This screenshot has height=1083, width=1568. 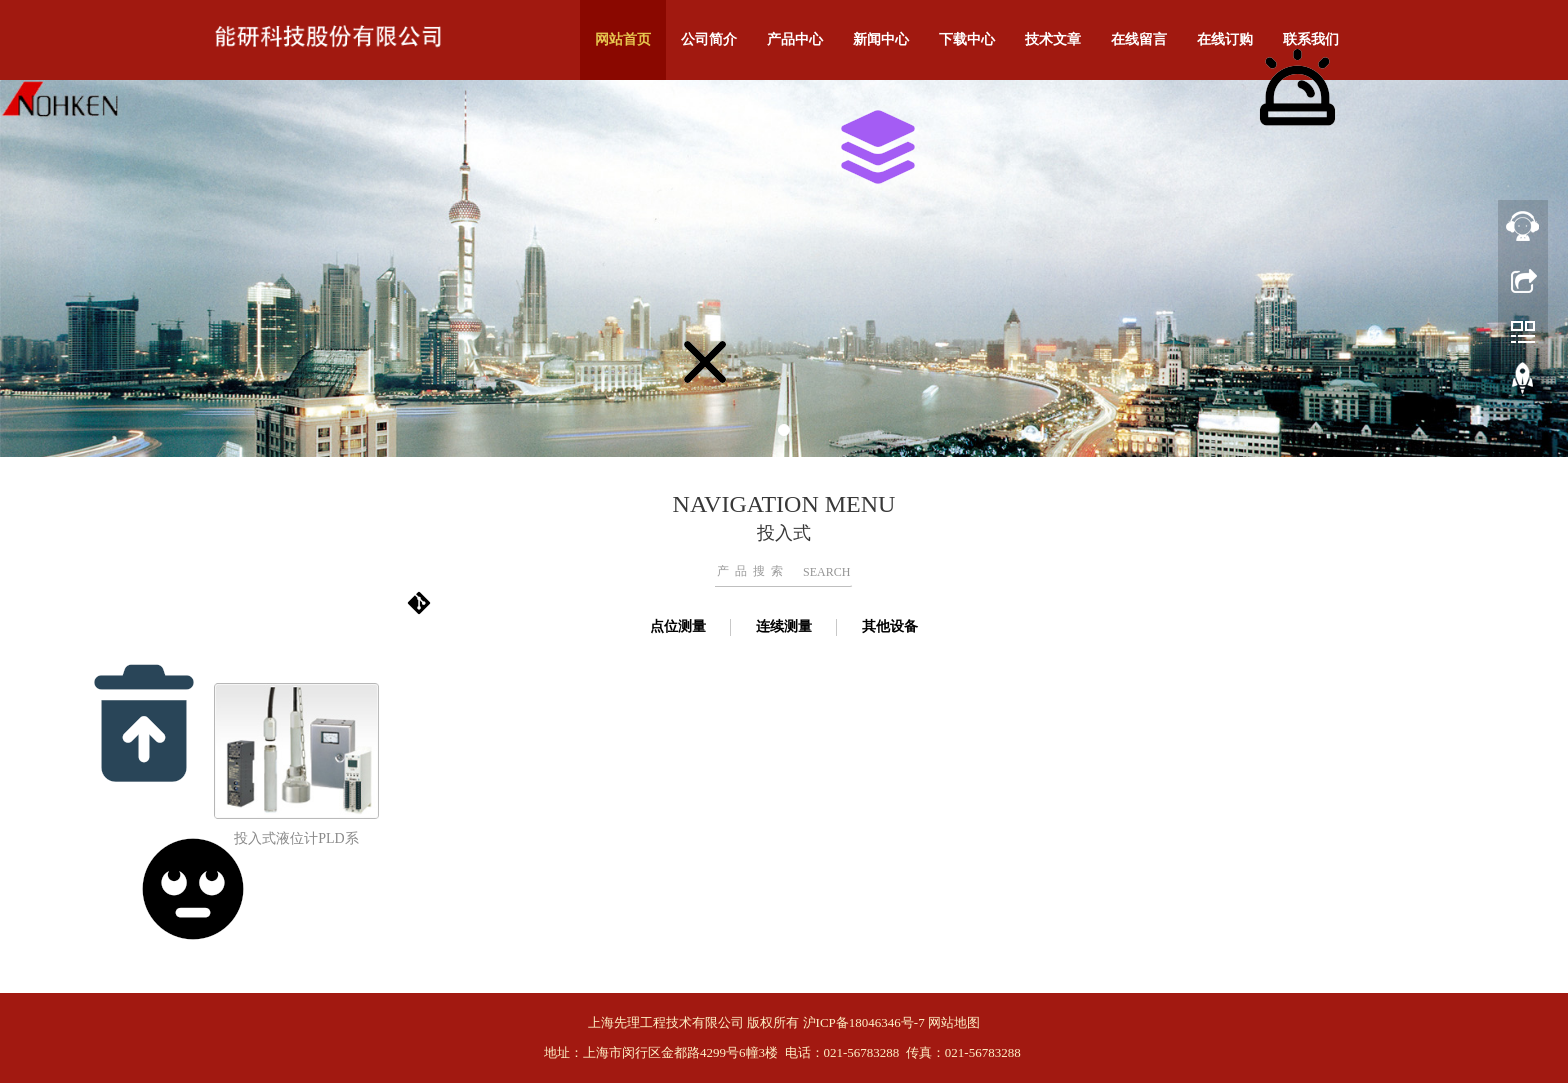 I want to click on view or manage layers, so click(x=878, y=147).